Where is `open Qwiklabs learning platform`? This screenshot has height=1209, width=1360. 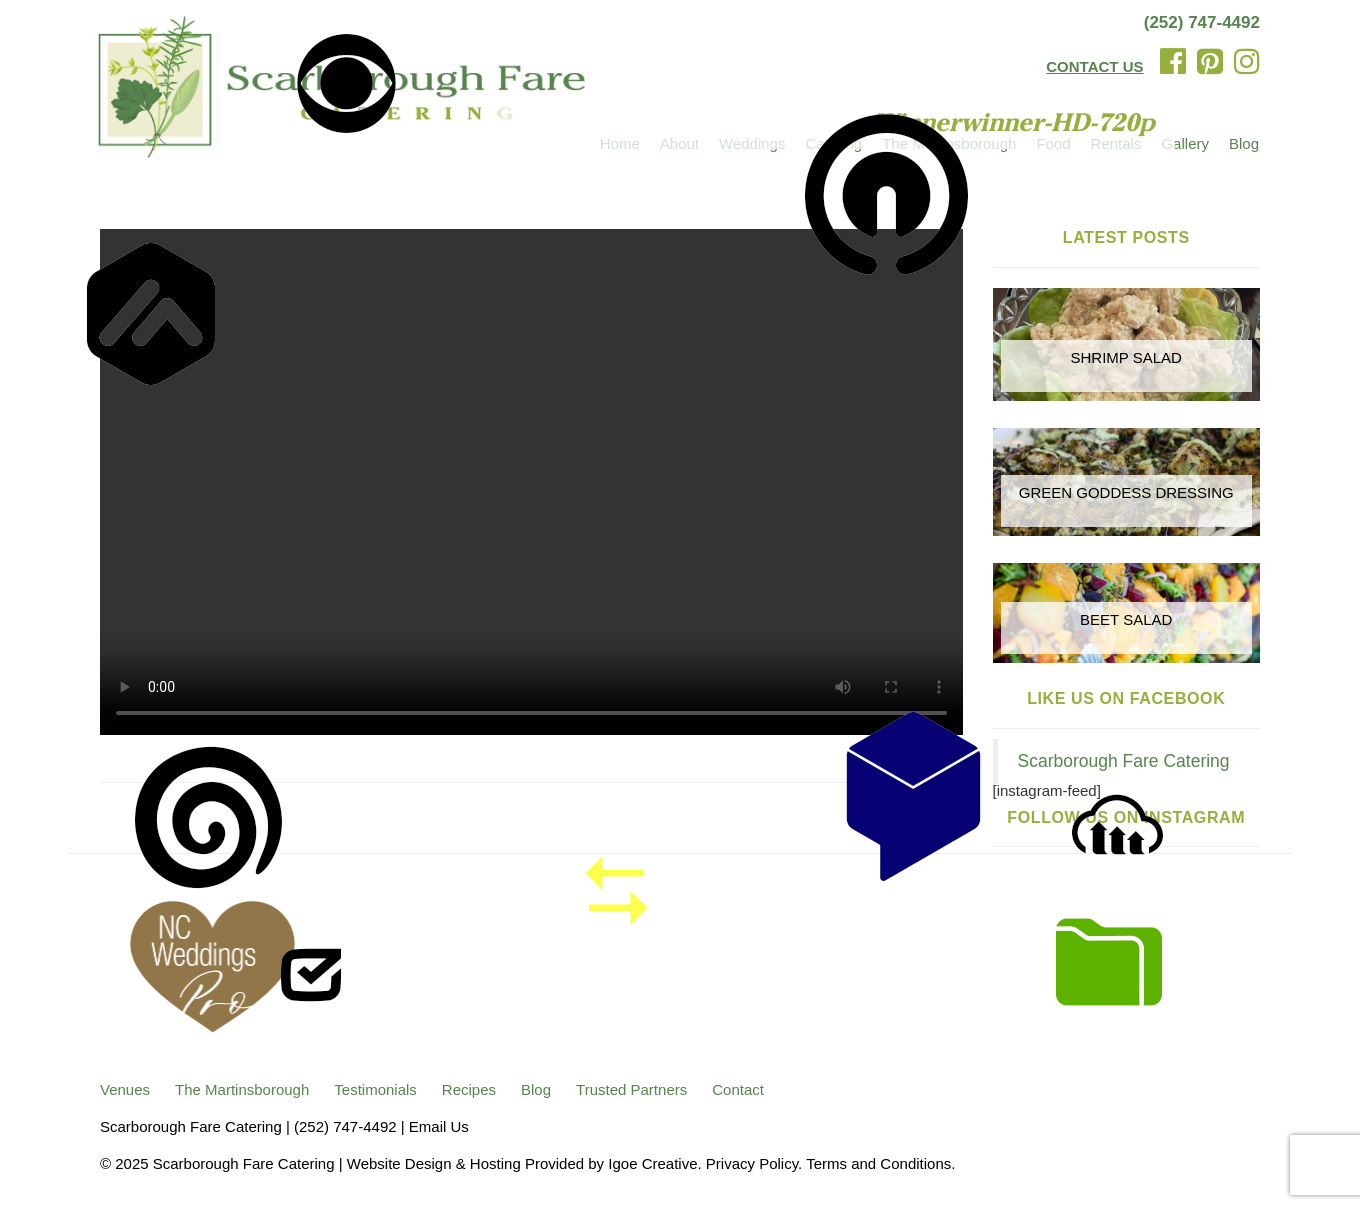
open Qwiklabs learning platform is located at coordinates (886, 194).